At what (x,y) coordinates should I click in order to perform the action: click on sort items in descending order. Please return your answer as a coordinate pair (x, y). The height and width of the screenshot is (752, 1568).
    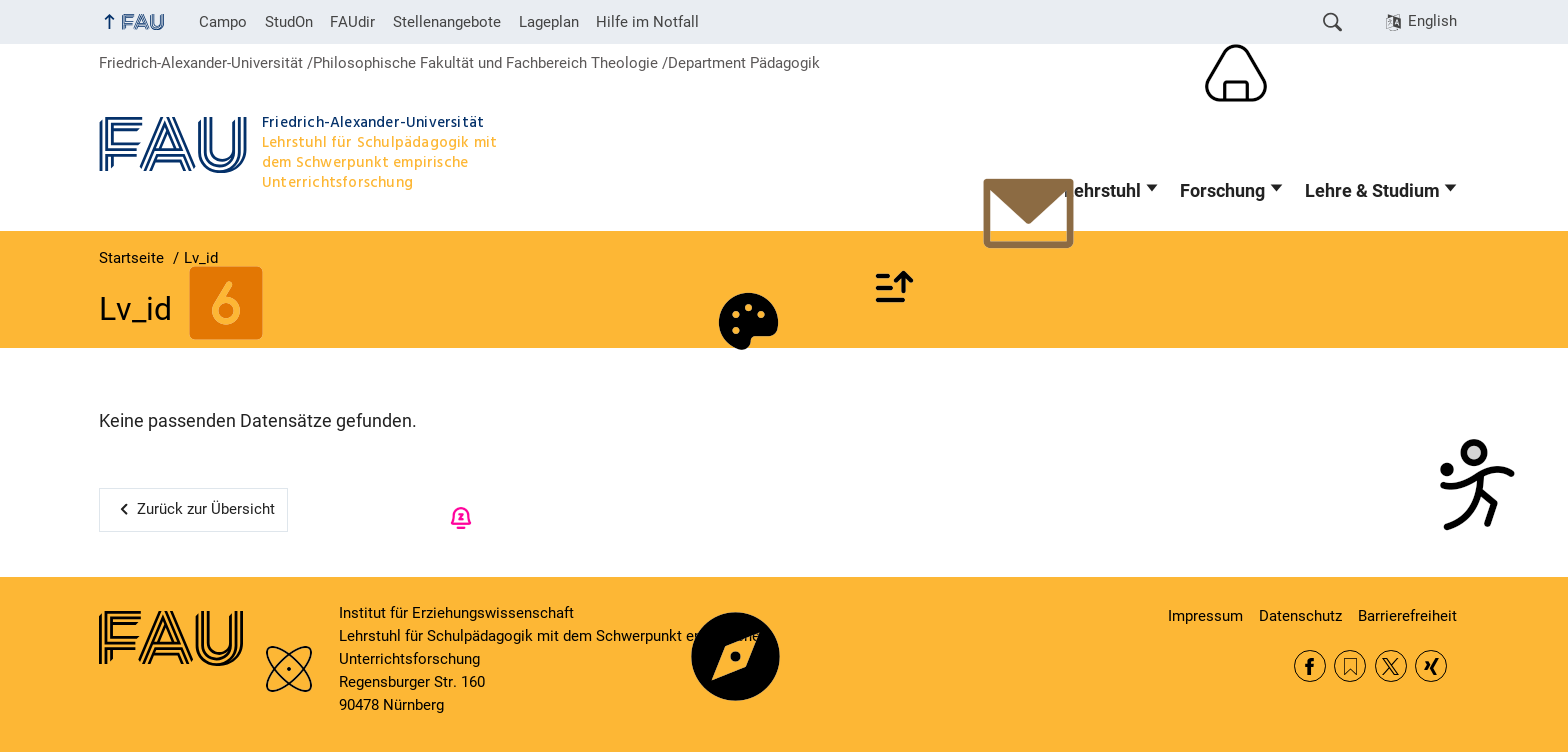
    Looking at the image, I should click on (893, 288).